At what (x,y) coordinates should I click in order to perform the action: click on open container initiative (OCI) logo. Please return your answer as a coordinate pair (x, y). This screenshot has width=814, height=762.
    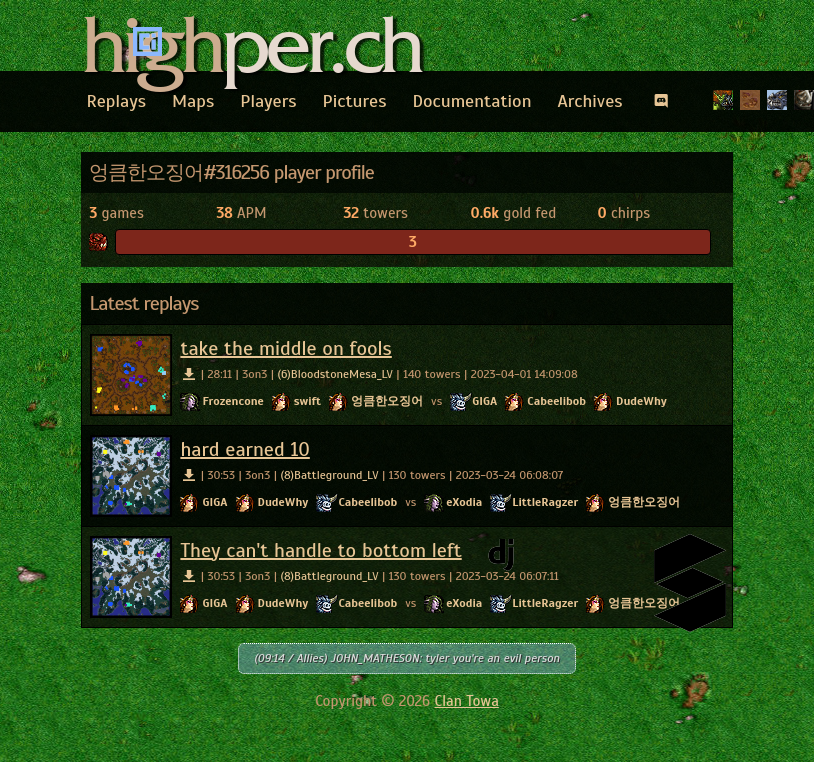
    Looking at the image, I should click on (147, 41).